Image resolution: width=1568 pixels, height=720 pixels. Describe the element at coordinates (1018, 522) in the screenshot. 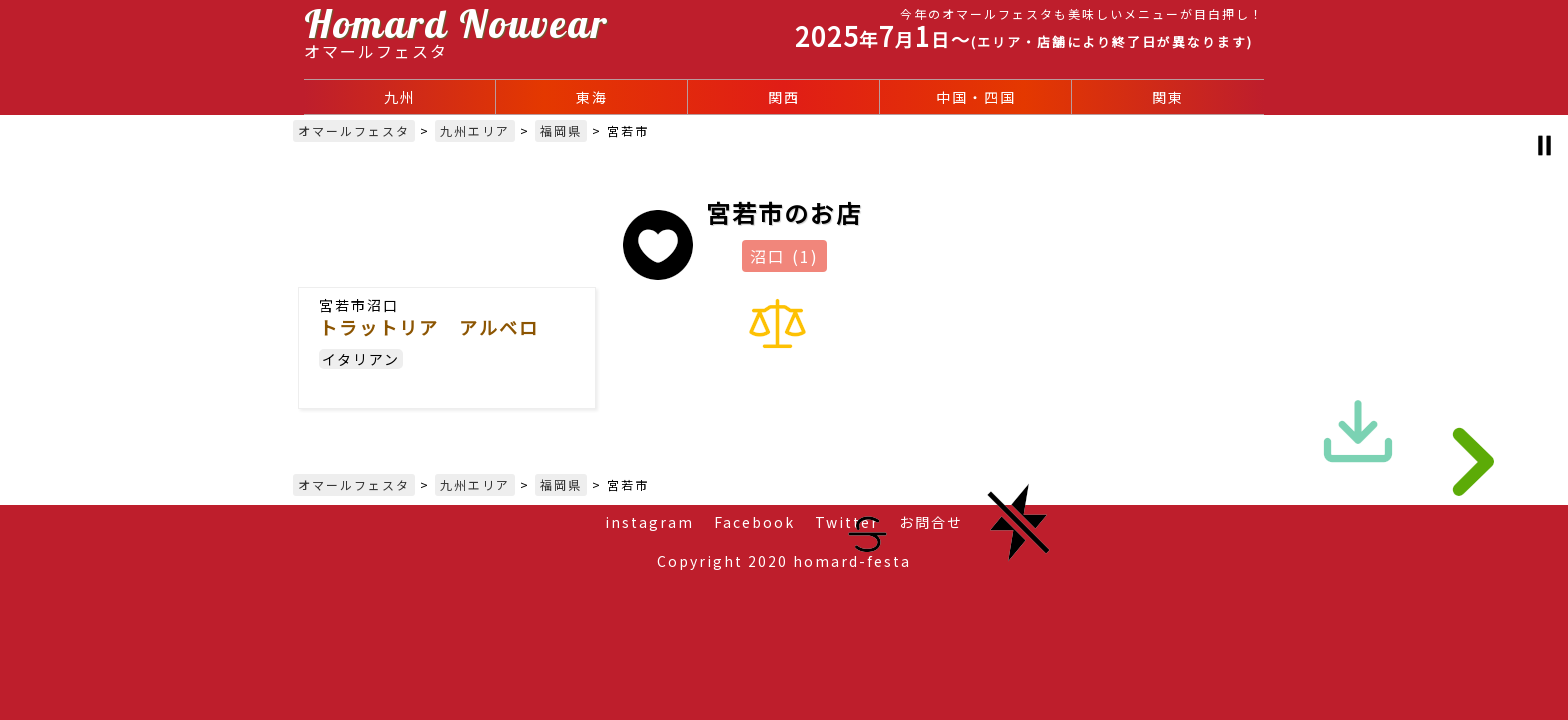

I see `disable camera flash` at that location.